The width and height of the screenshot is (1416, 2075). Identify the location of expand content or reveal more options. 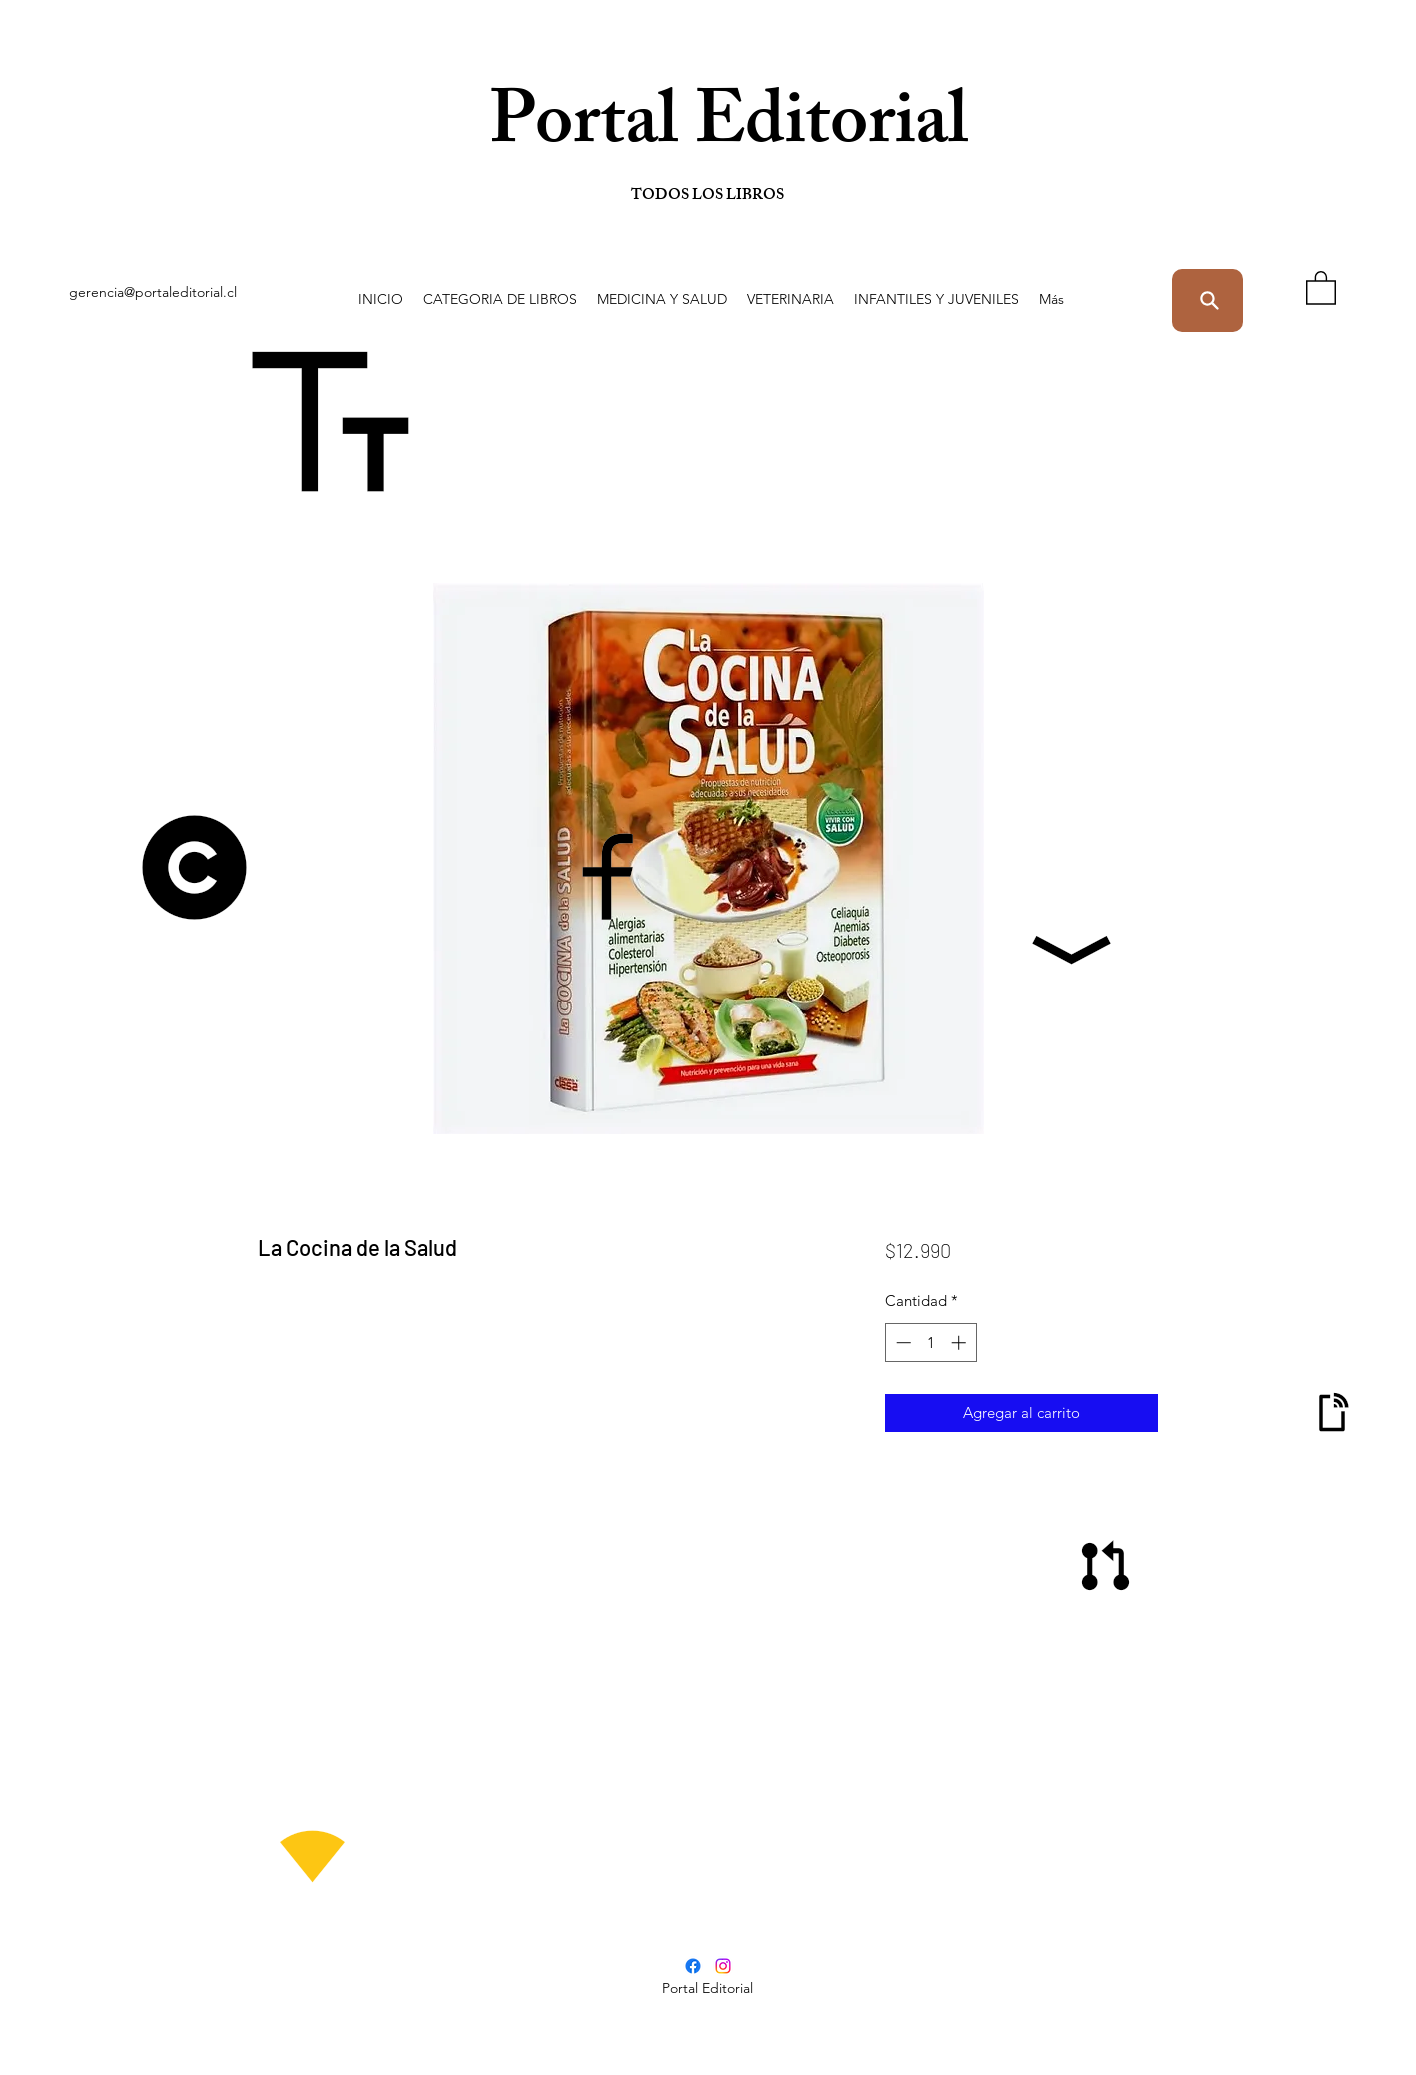
(1071, 948).